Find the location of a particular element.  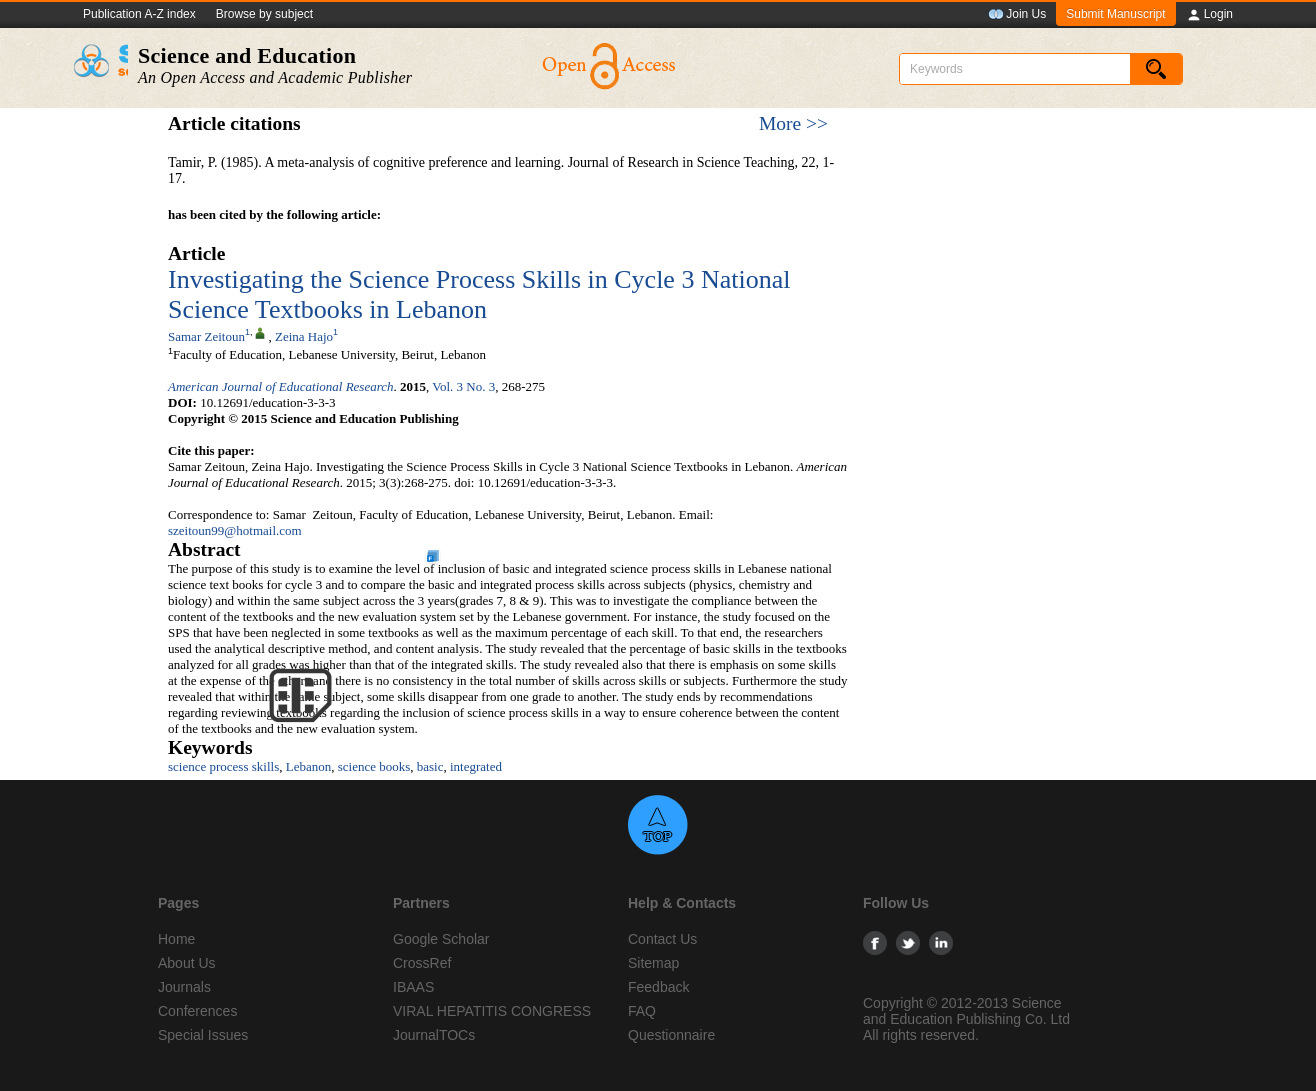

open fluent reader app is located at coordinates (433, 556).